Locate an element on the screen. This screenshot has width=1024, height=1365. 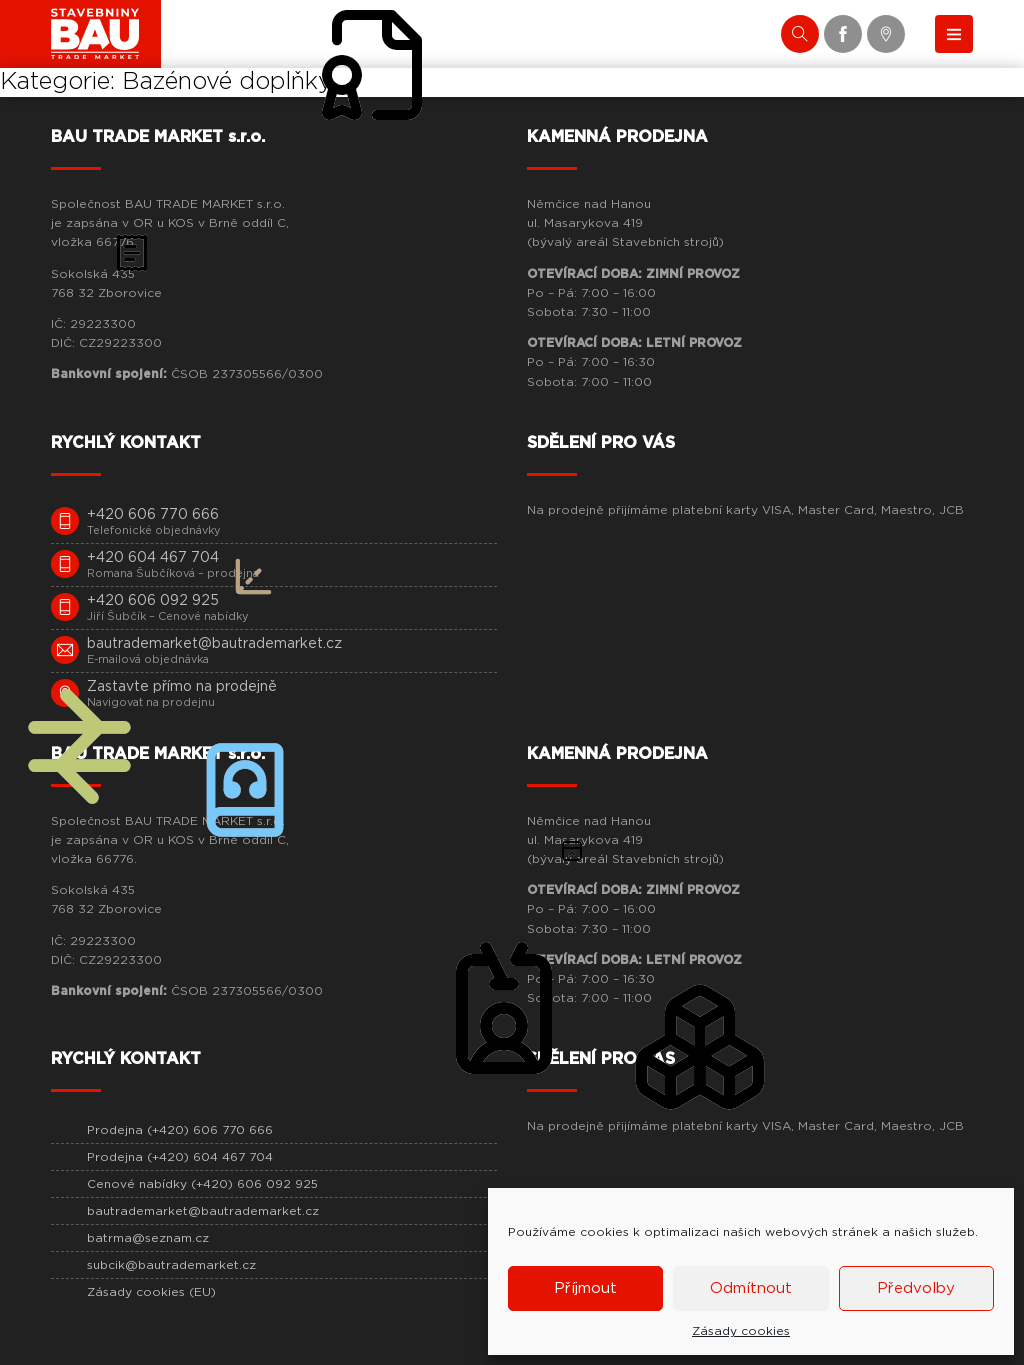
view inventory or packages is located at coordinates (700, 1047).